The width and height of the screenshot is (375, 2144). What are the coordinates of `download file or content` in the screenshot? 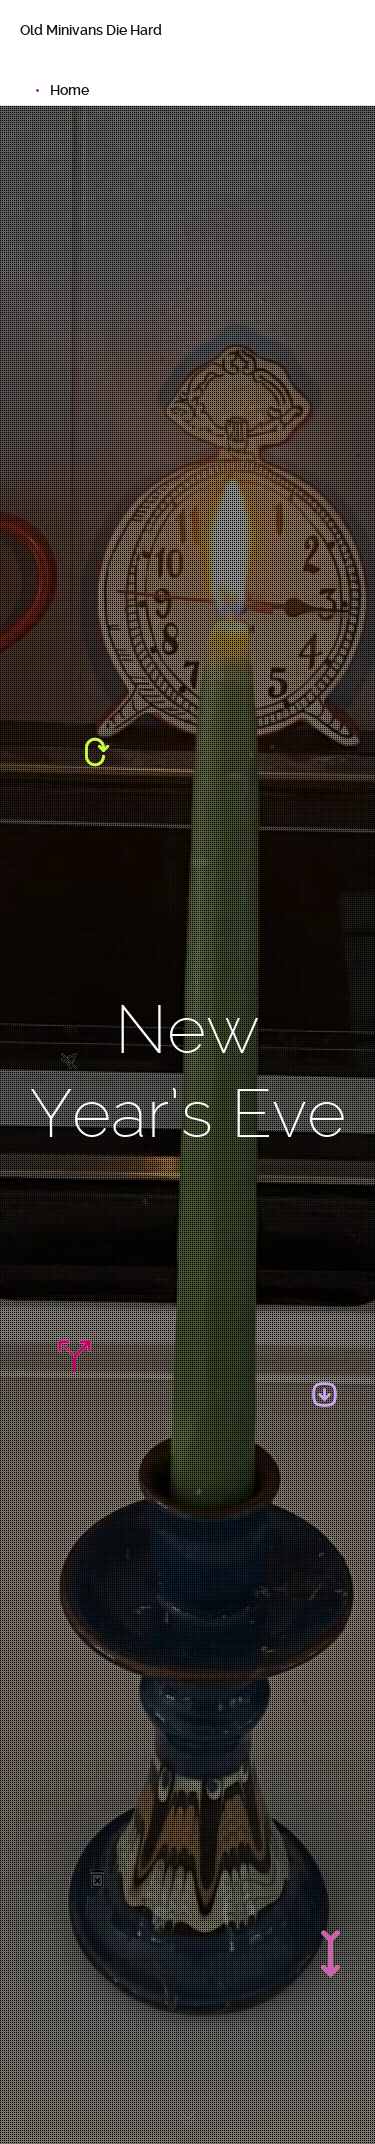 It's located at (324, 1394).